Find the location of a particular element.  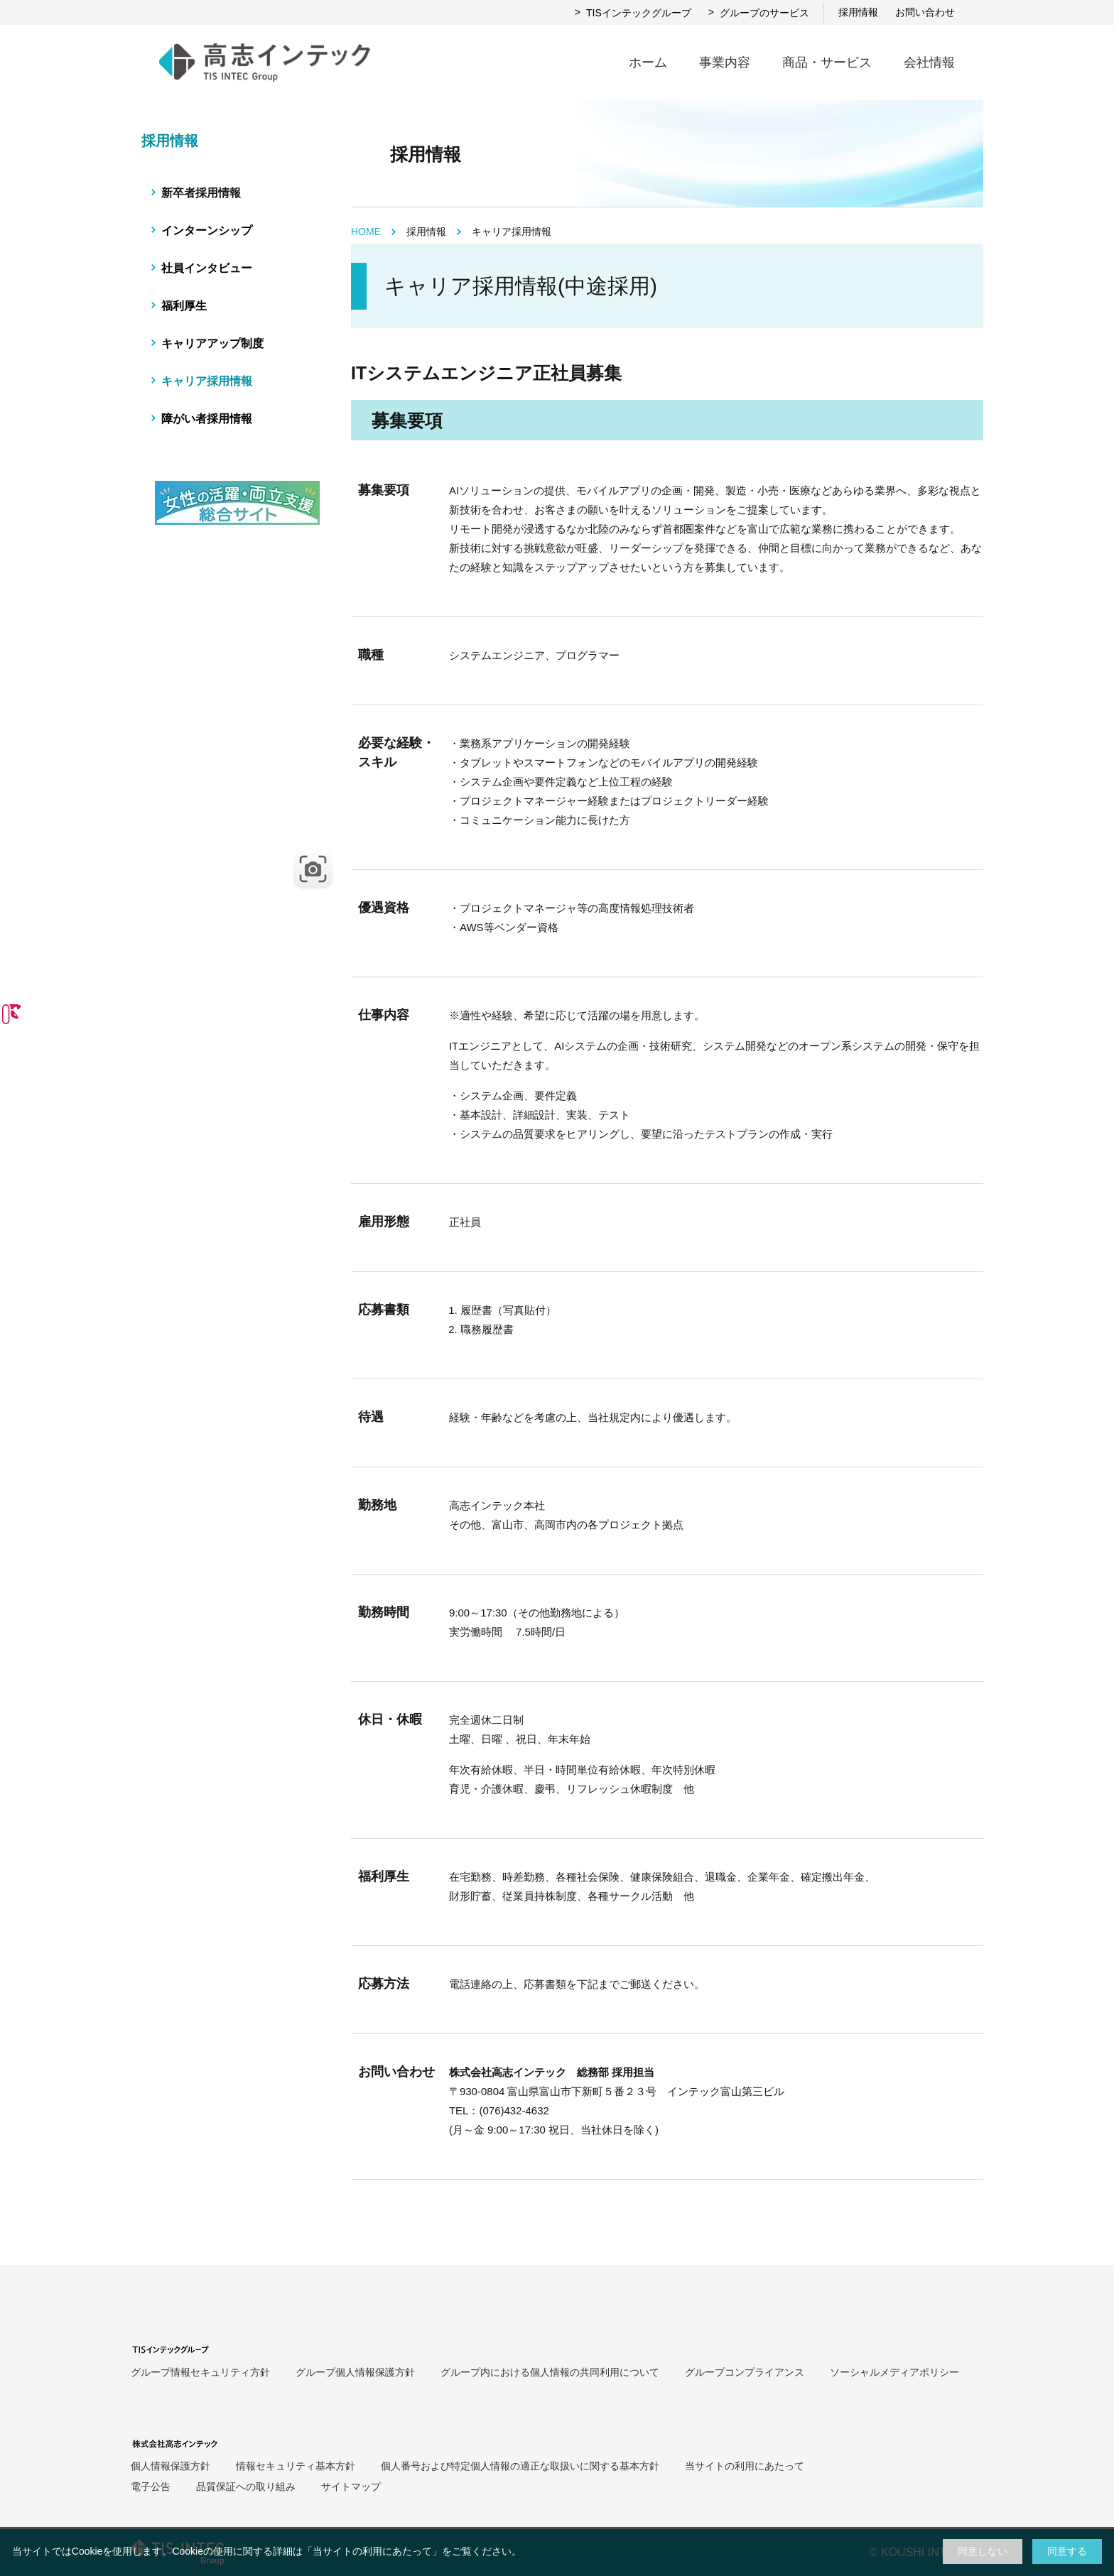

open the screenshot capture tool is located at coordinates (313, 869).